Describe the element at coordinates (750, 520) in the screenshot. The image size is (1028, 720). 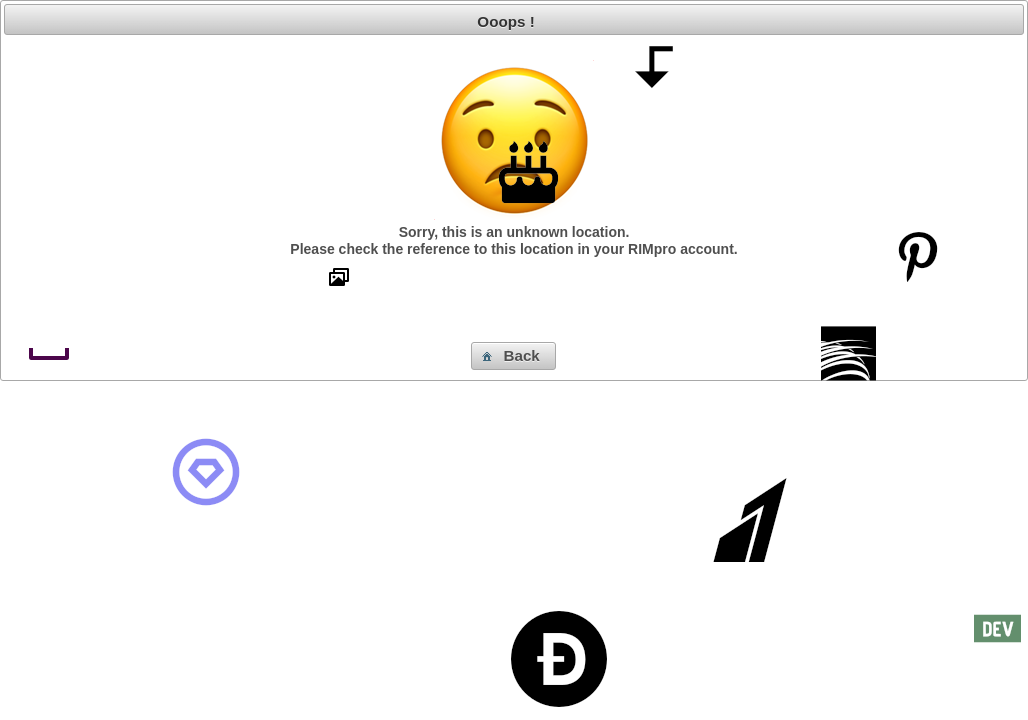
I see `razorpay payment gateway logo` at that location.